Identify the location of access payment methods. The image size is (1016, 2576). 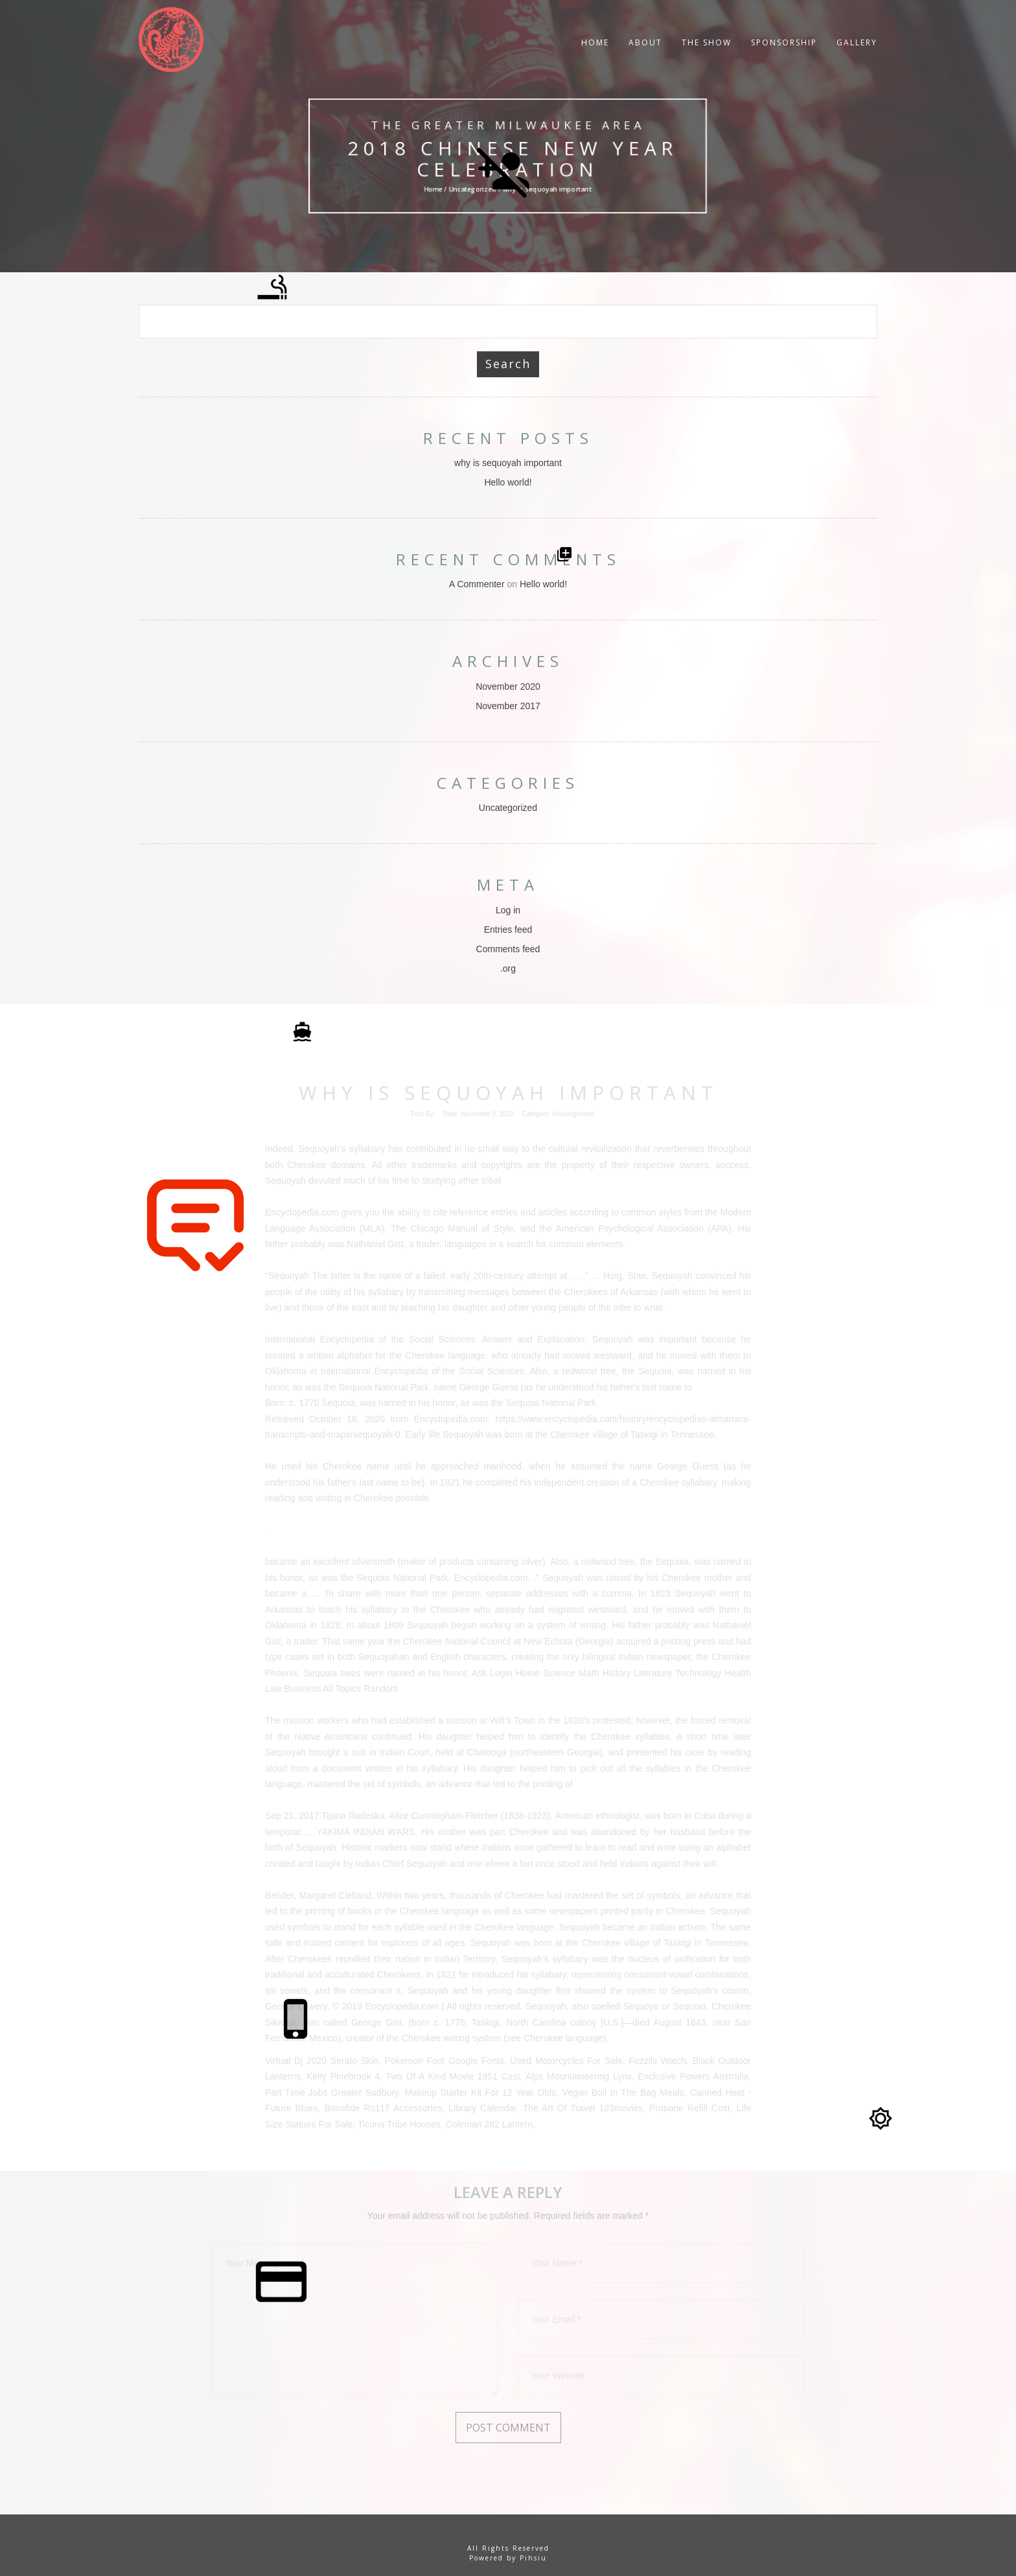
(281, 2282).